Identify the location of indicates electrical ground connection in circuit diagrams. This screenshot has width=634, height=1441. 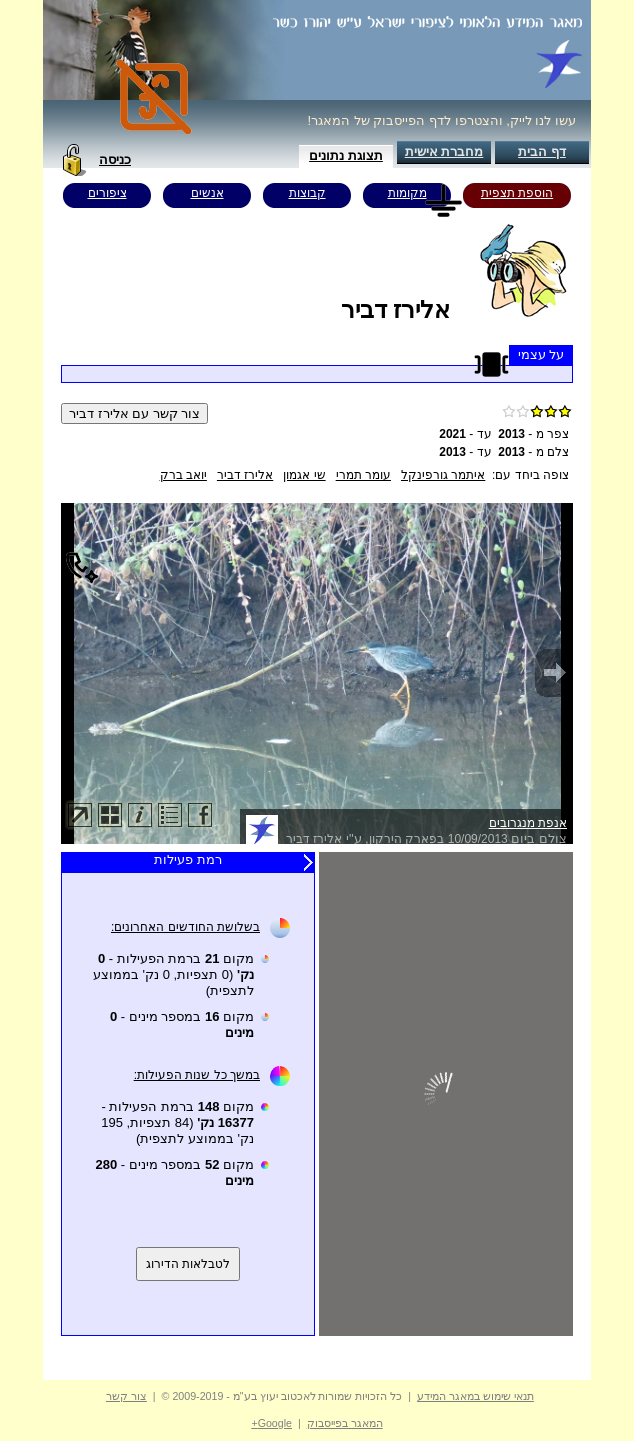
(443, 200).